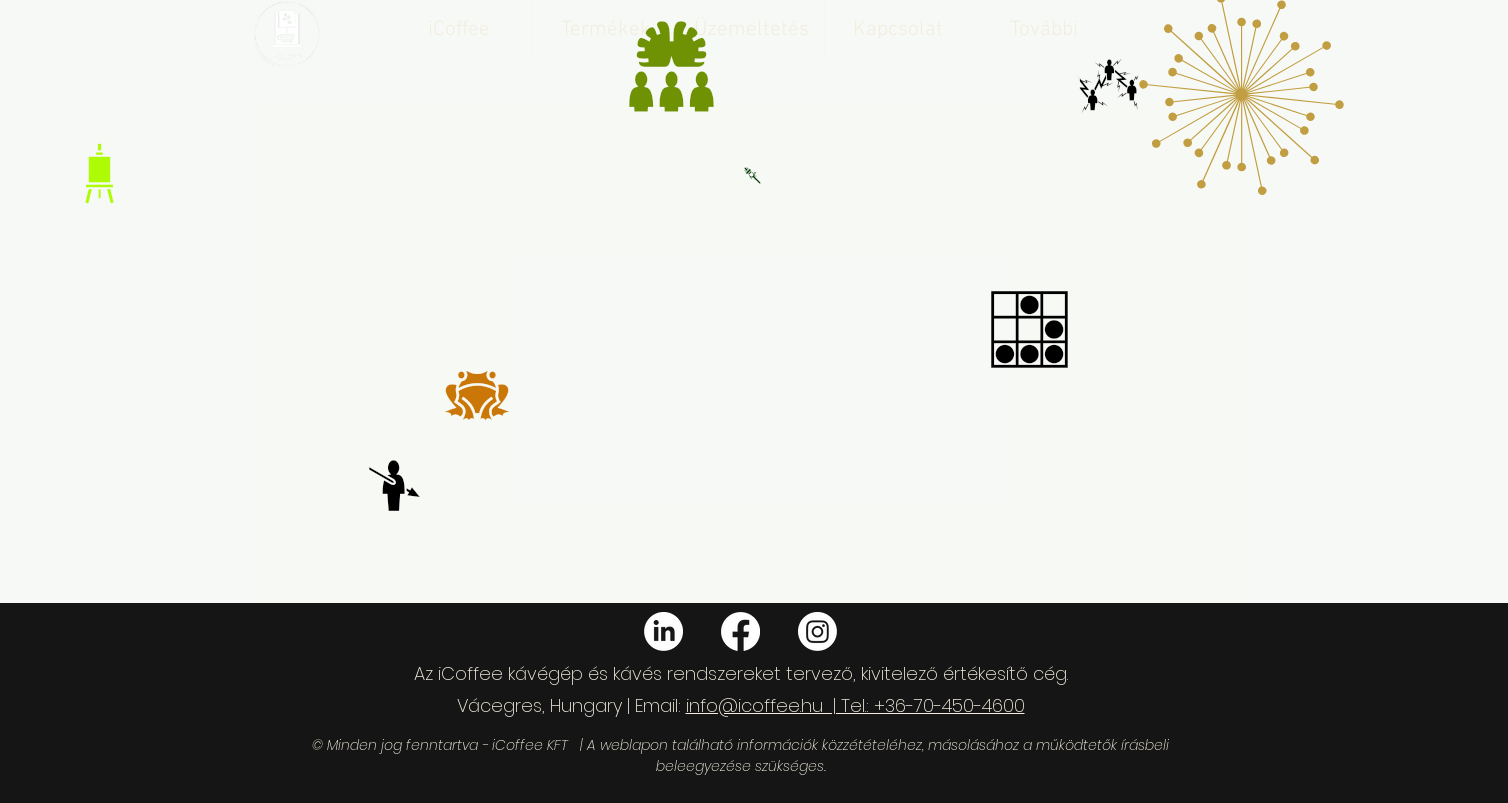 This screenshot has height=803, width=1508. Describe the element at coordinates (477, 394) in the screenshot. I see `represents a frog character or creature in a game` at that location.